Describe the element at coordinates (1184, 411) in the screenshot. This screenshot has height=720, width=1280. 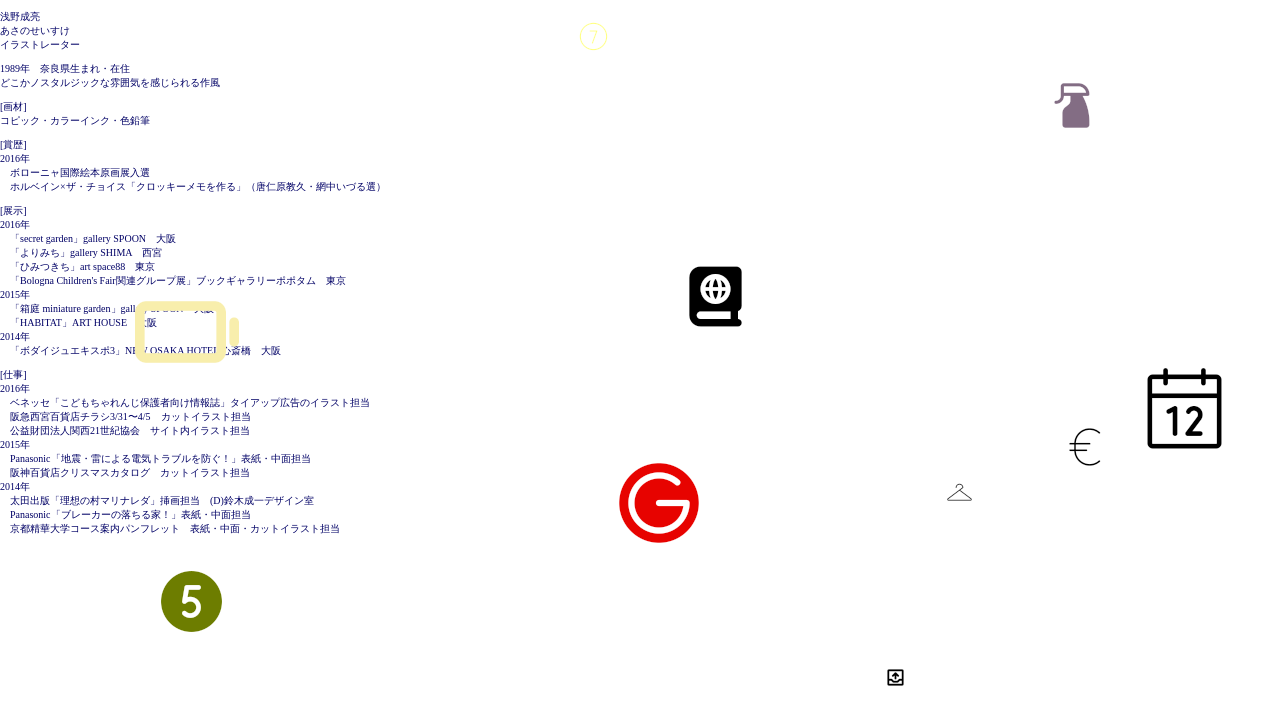
I see `view calendar or scheduled events` at that location.